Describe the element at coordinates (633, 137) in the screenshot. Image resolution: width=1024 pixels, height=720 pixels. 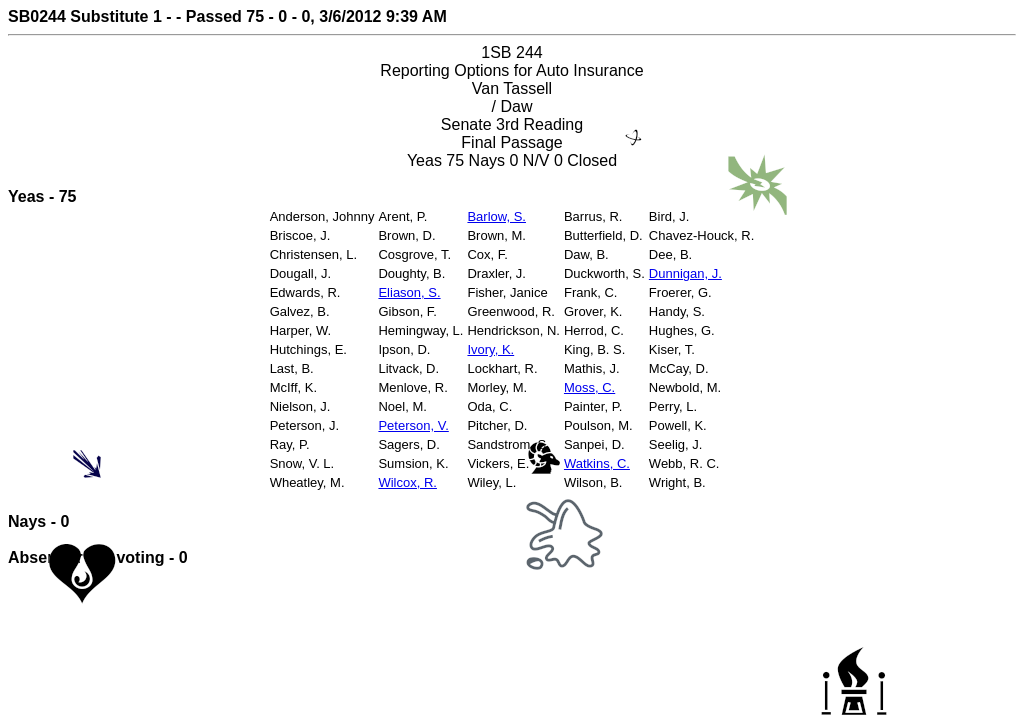
I see `access 3D rotation or orbit controls` at that location.